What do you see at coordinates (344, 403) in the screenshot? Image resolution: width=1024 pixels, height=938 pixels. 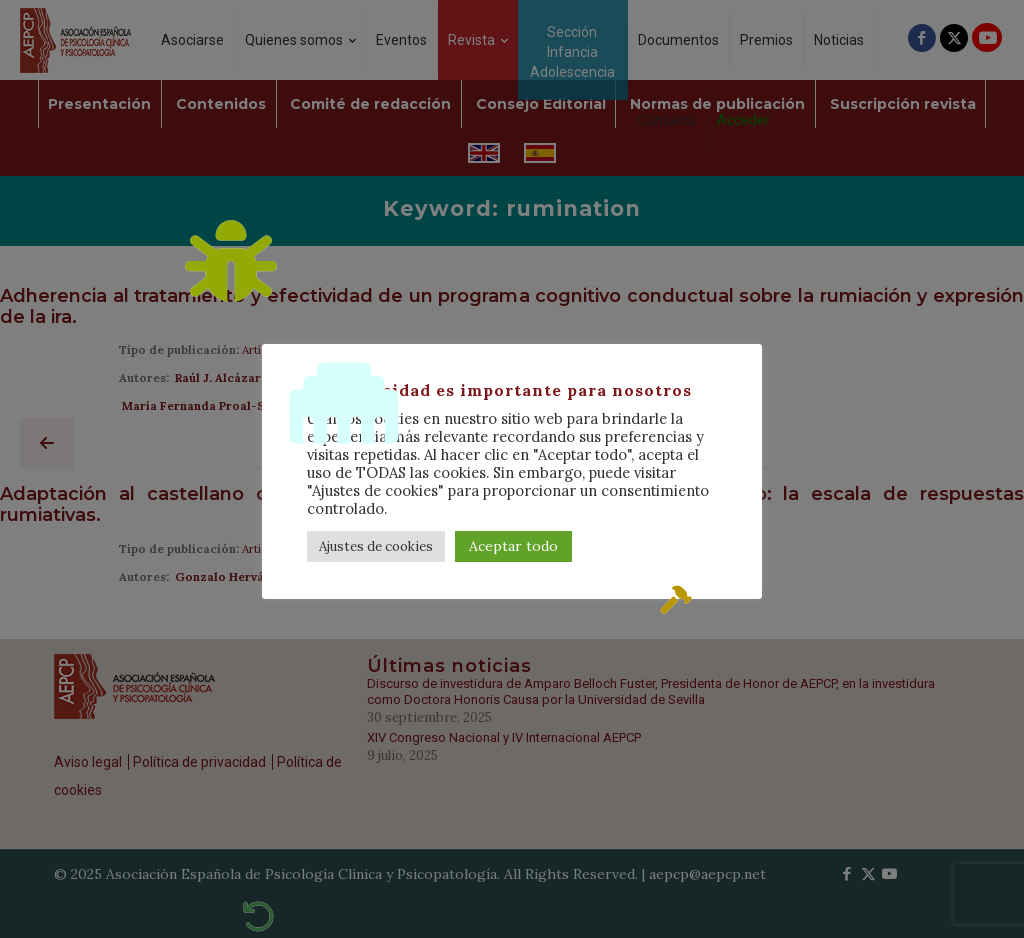 I see `ethernet or wired network connection` at bounding box center [344, 403].